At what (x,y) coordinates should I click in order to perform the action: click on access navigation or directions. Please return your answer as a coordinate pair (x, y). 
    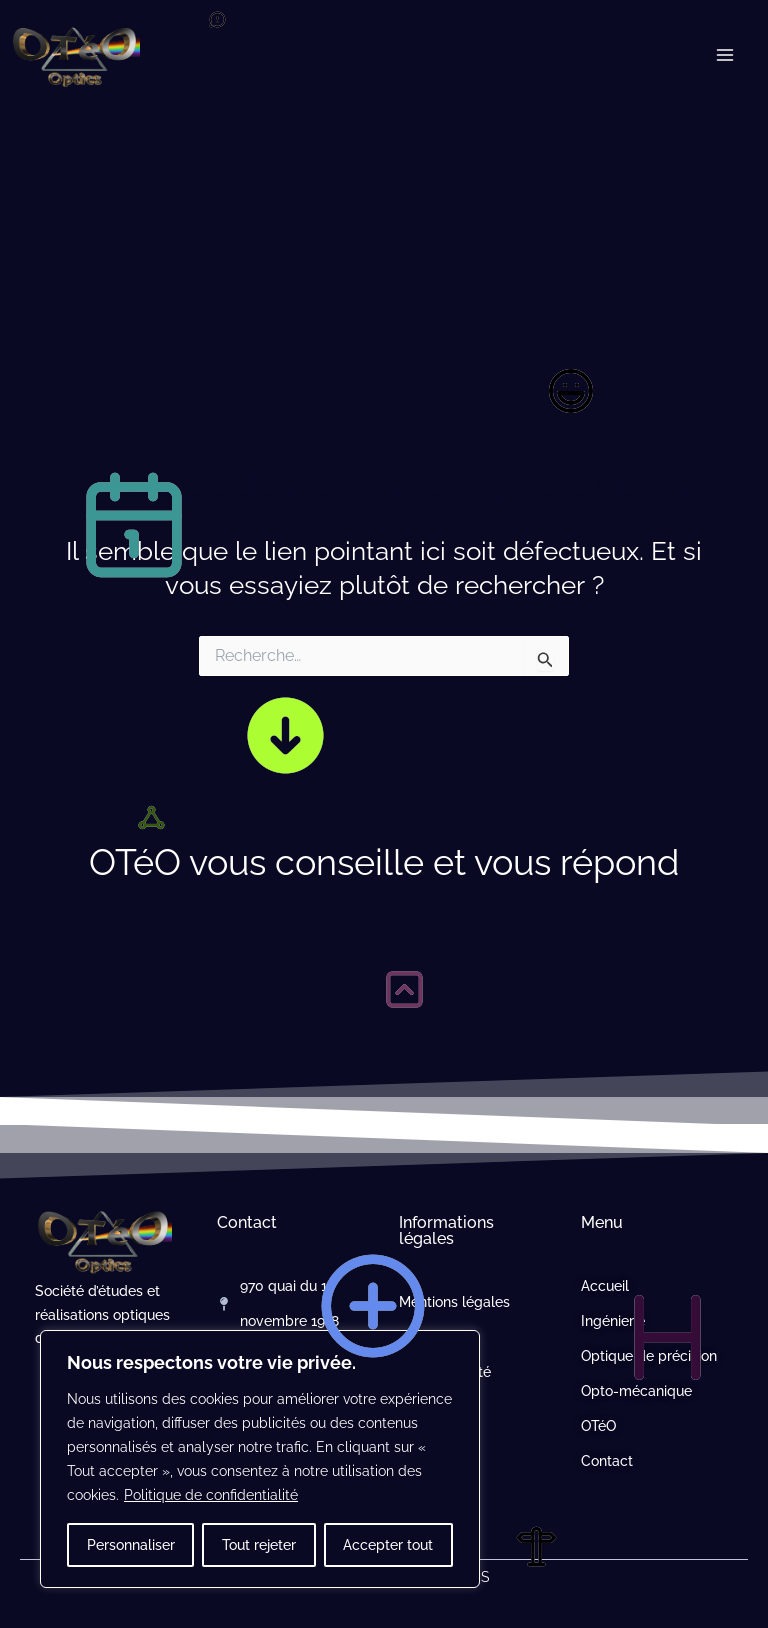
    Looking at the image, I should click on (536, 1546).